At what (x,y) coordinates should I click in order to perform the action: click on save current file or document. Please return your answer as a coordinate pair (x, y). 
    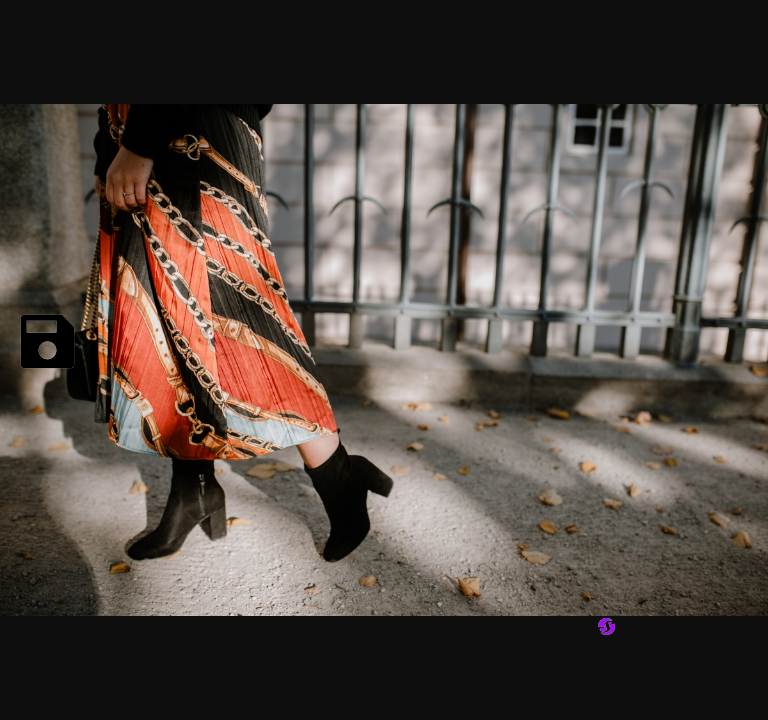
    Looking at the image, I should click on (47, 341).